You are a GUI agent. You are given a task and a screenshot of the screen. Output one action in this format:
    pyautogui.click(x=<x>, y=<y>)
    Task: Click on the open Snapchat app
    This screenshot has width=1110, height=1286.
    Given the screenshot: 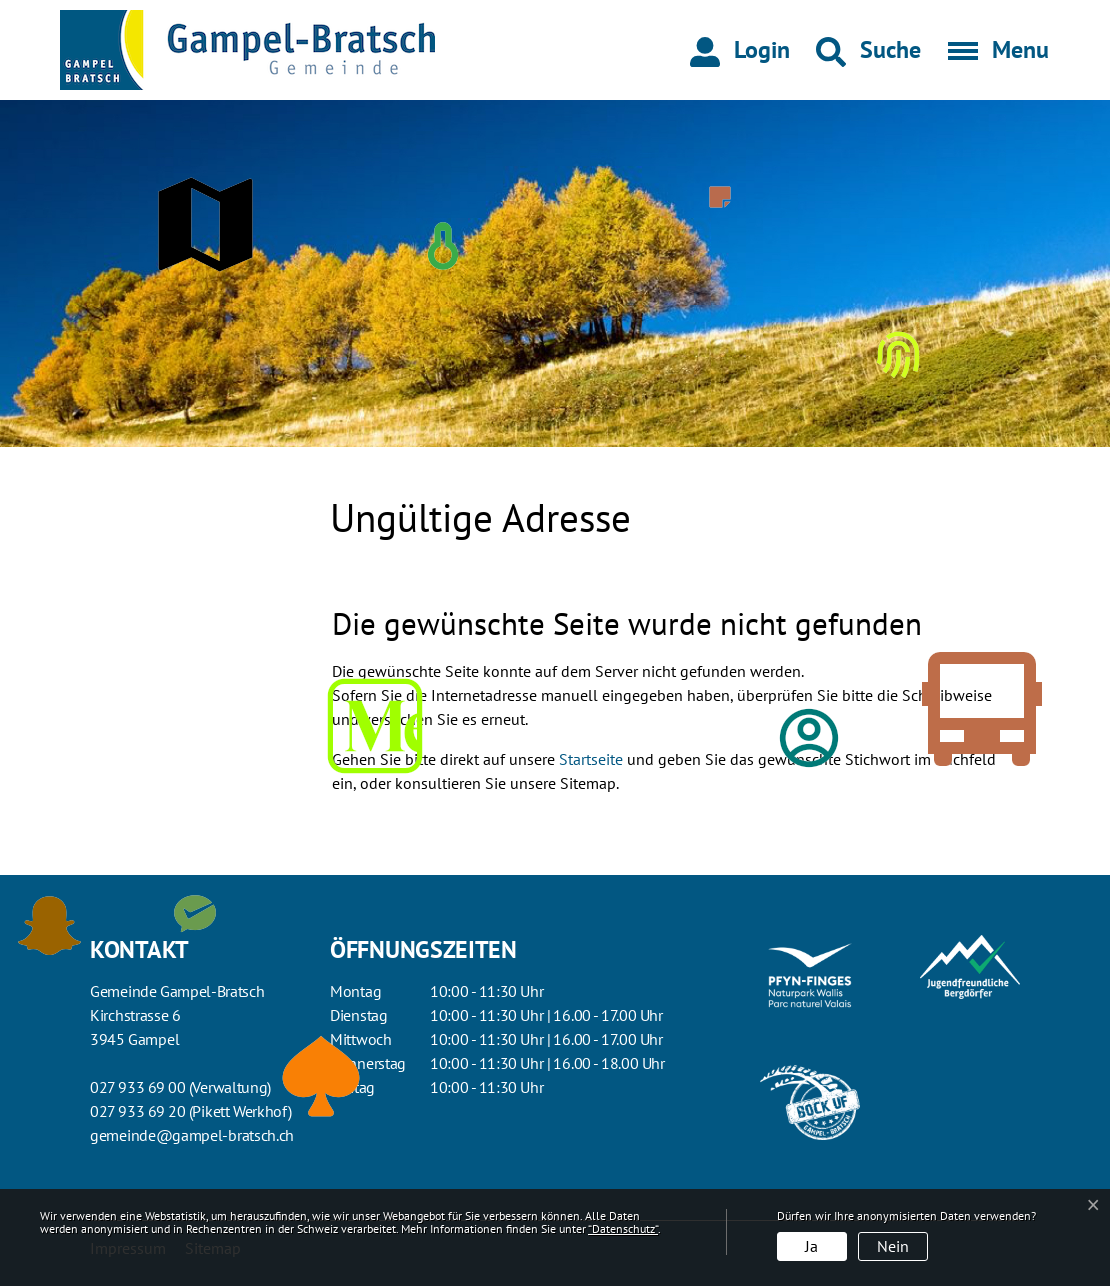 What is the action you would take?
    pyautogui.click(x=49, y=924)
    